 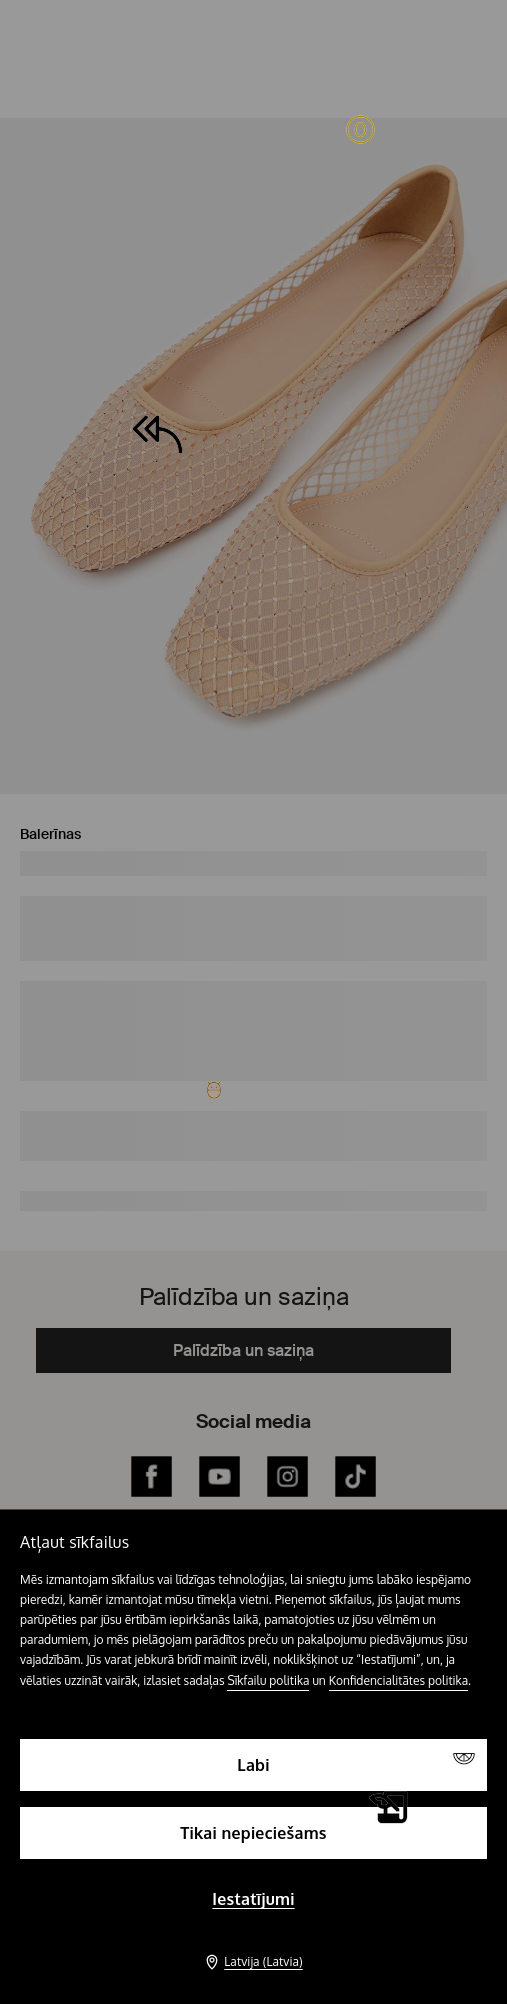 What do you see at coordinates (214, 1090) in the screenshot?
I see `android device or system settings` at bounding box center [214, 1090].